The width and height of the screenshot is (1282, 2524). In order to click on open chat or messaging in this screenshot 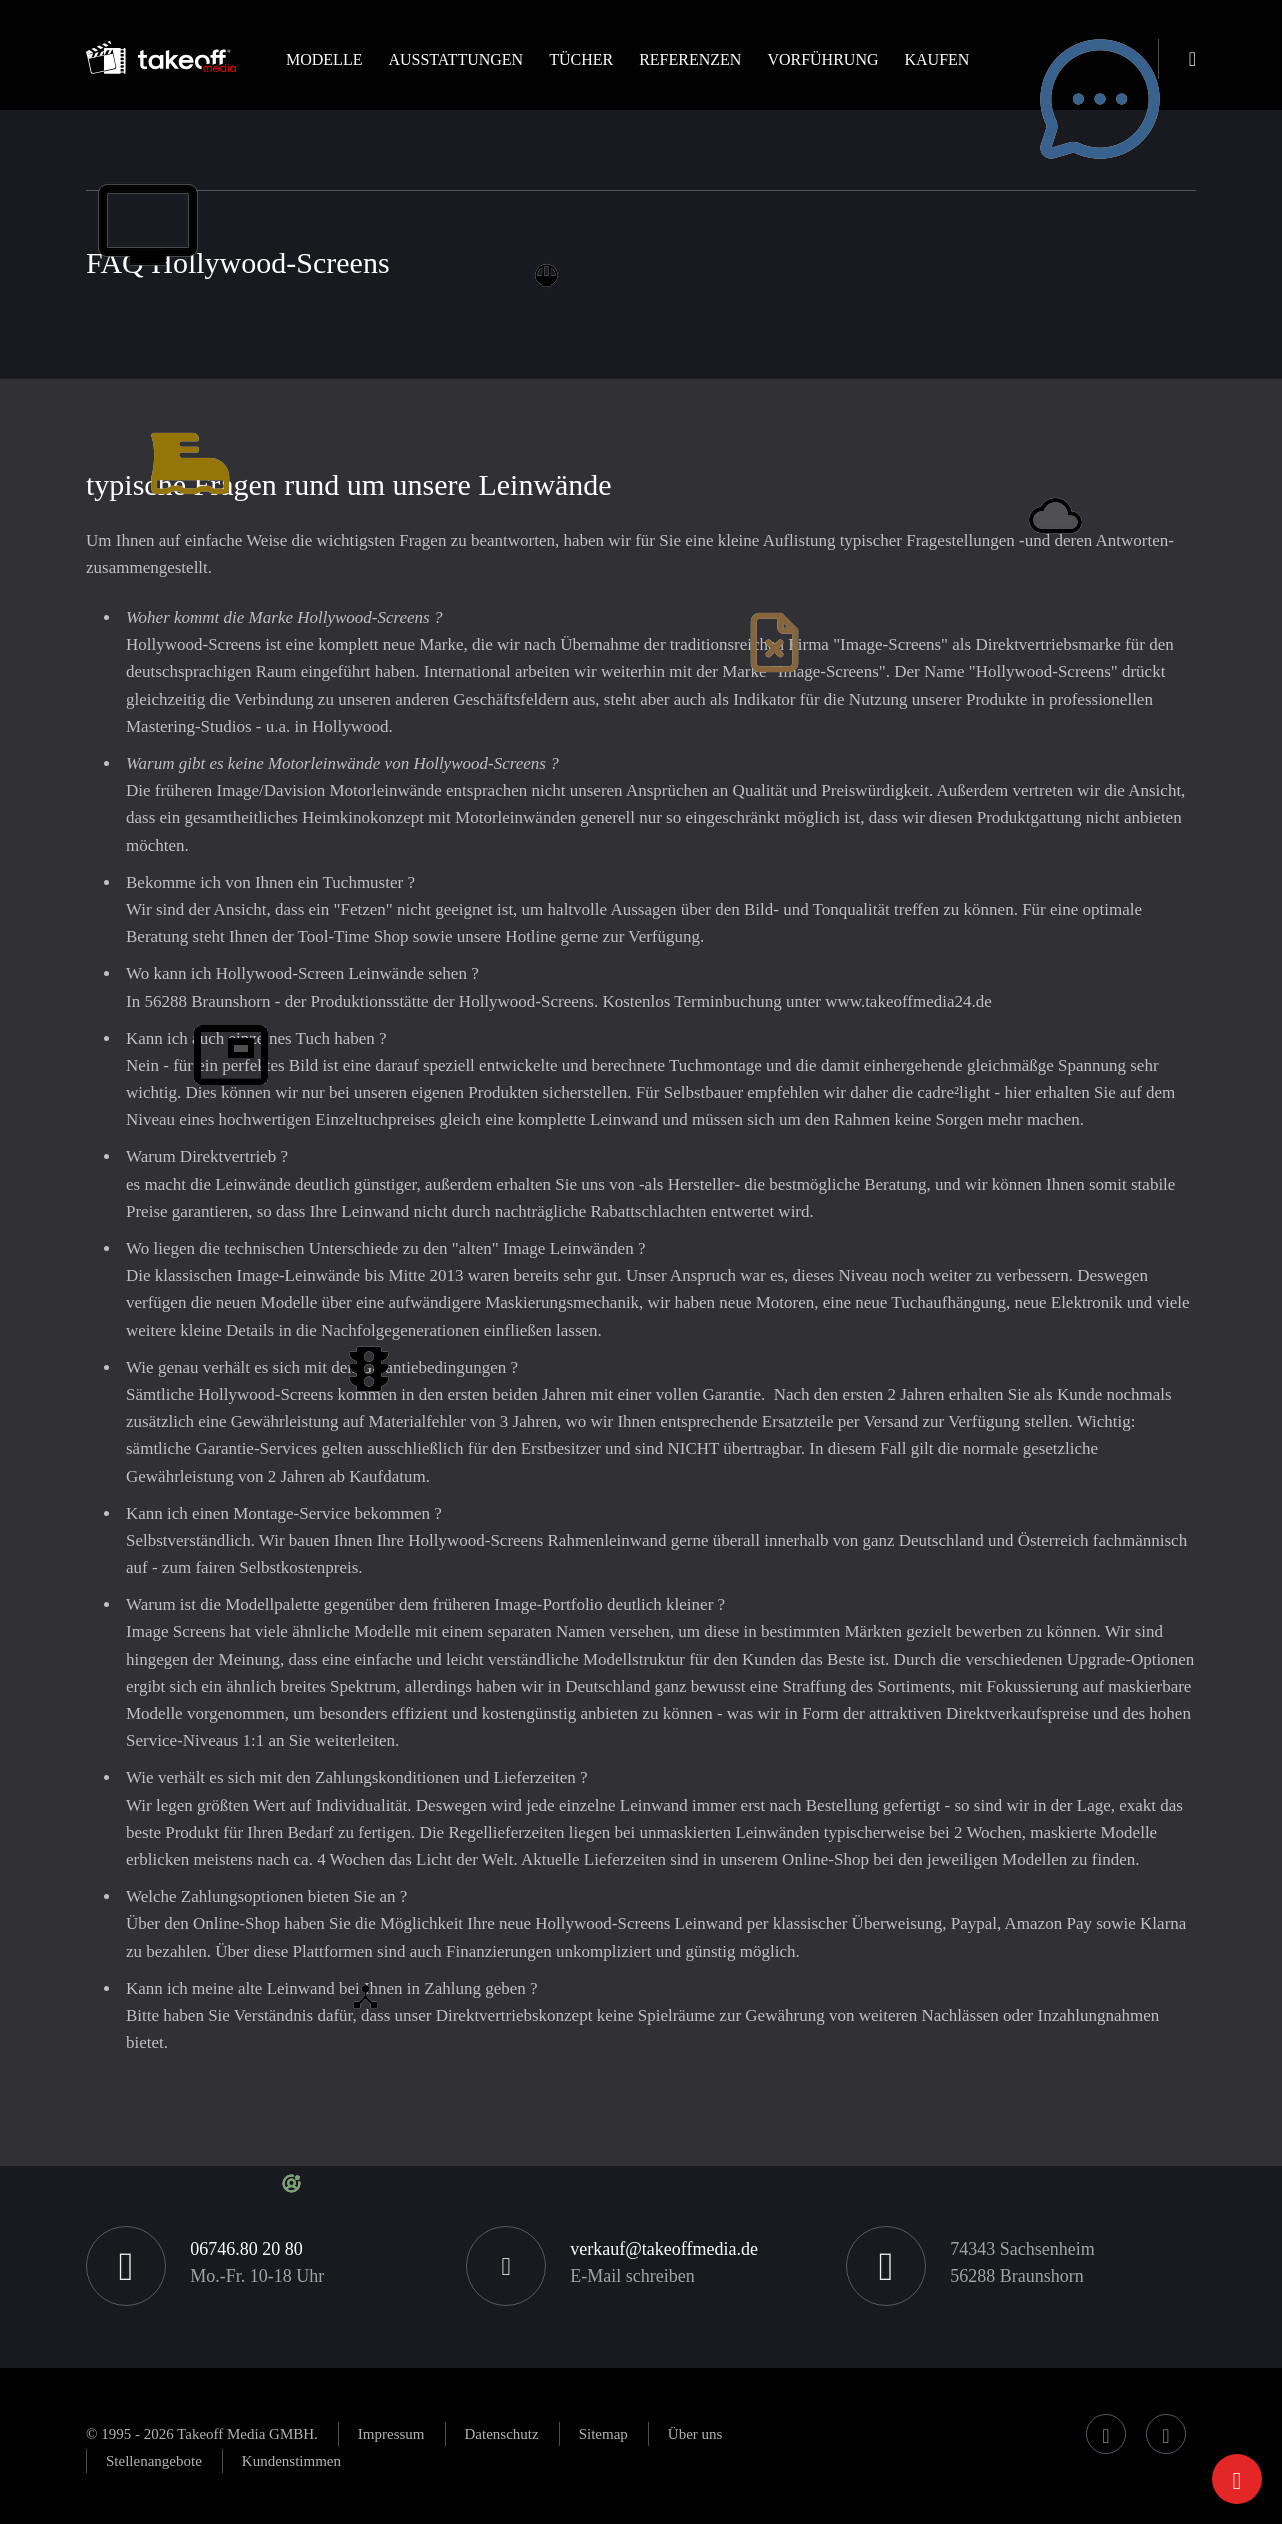, I will do `click(1100, 99)`.